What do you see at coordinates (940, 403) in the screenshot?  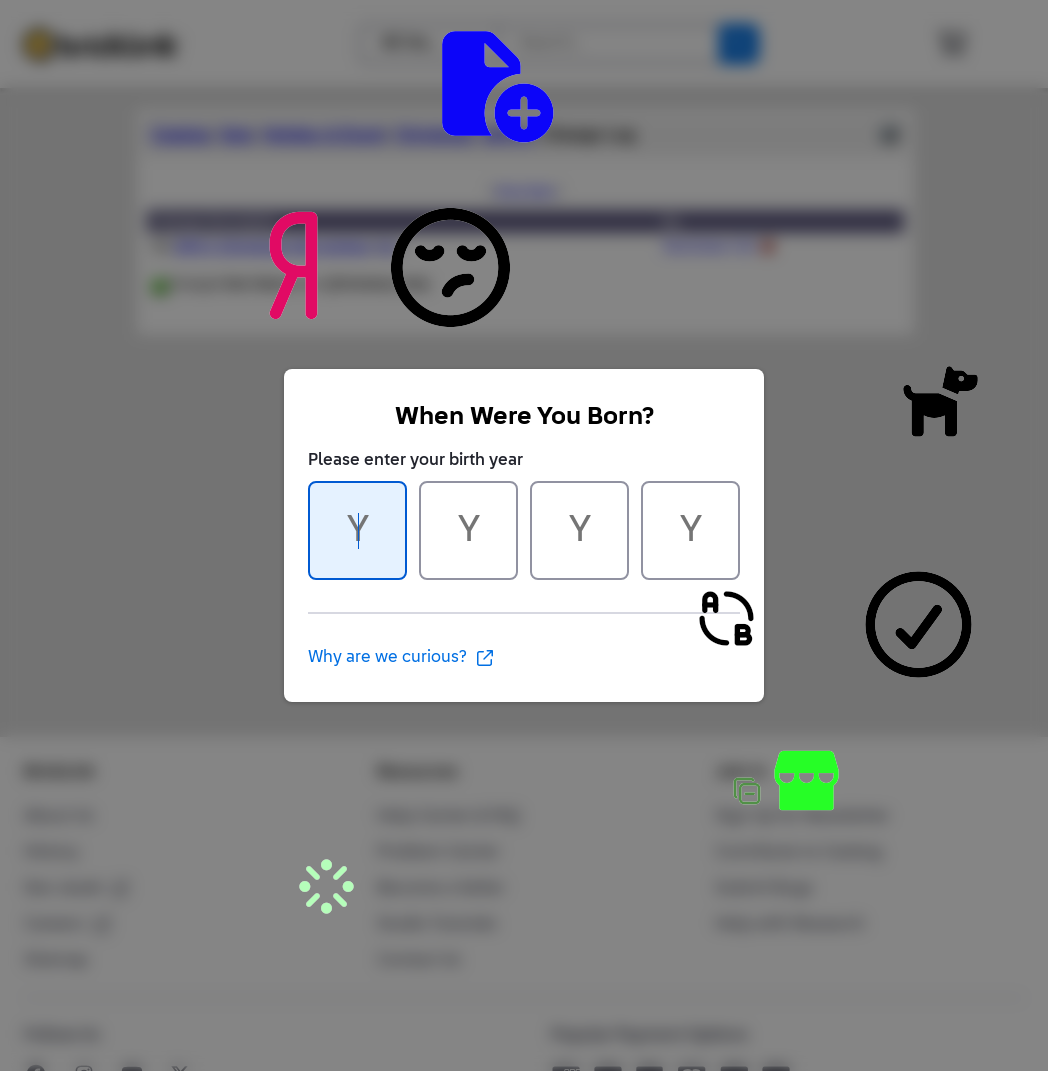 I see `view pet-related services or features` at bounding box center [940, 403].